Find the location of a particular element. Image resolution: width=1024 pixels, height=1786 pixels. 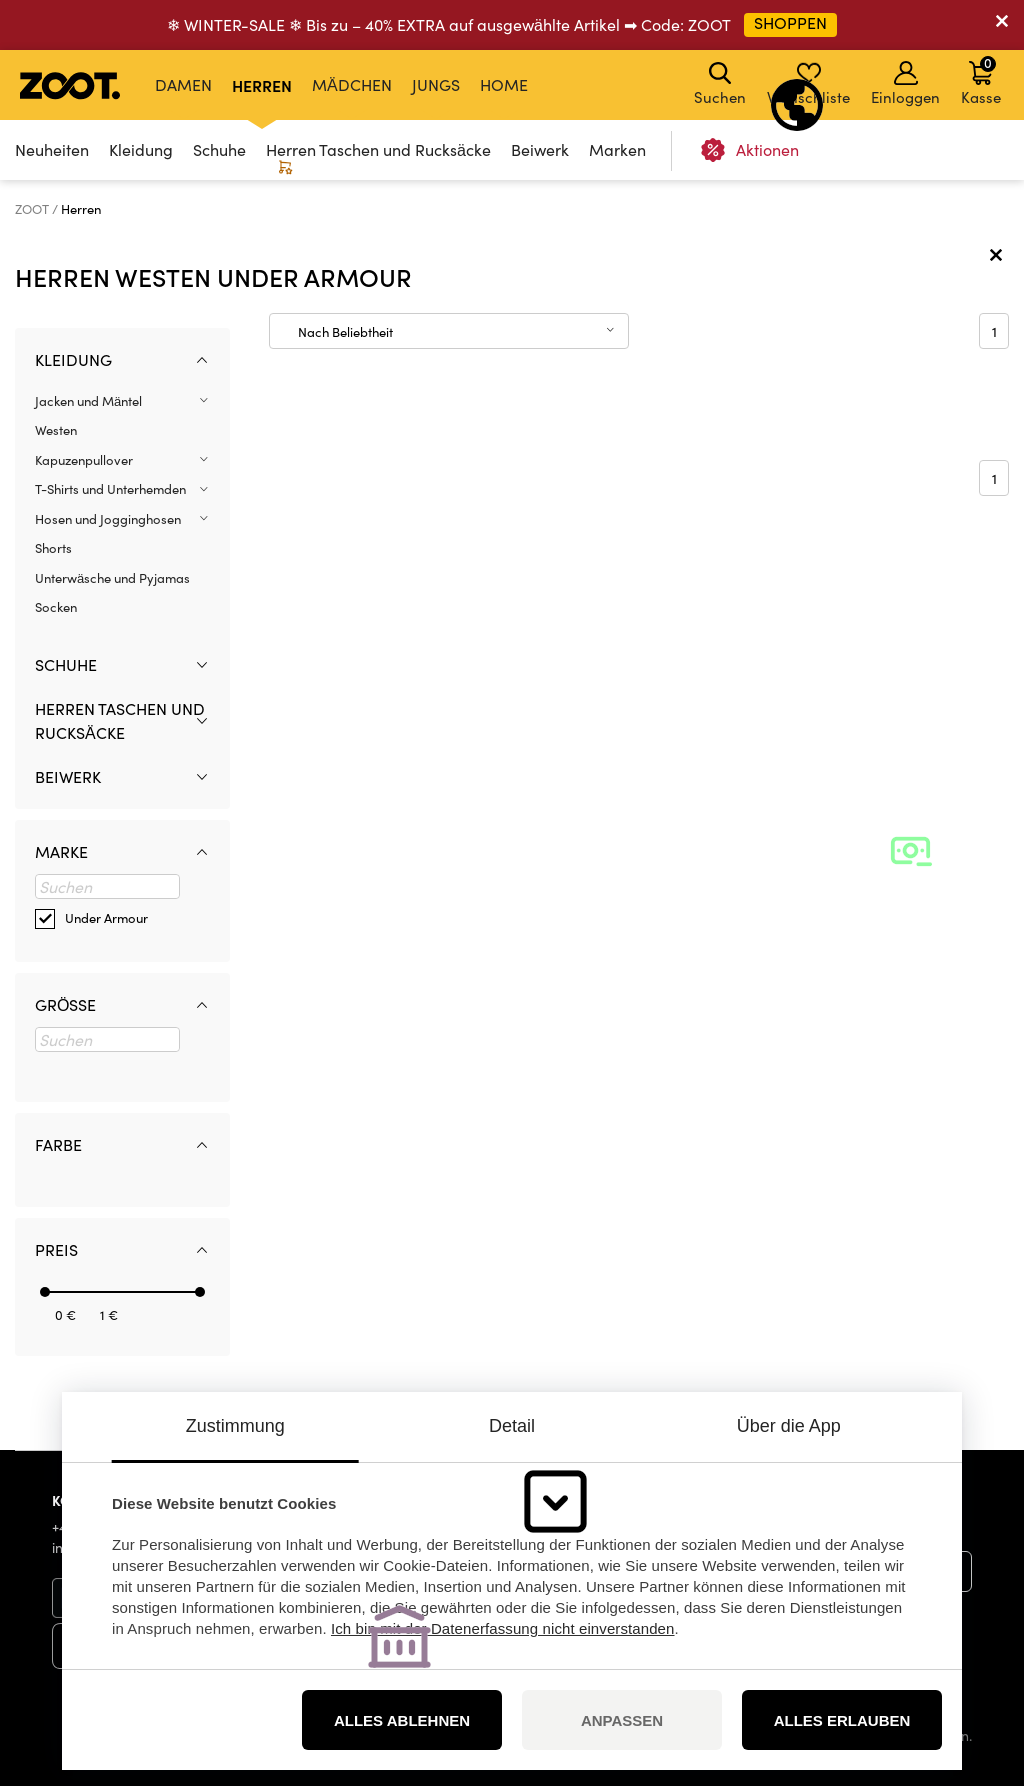

access banking or financial services is located at coordinates (399, 1636).